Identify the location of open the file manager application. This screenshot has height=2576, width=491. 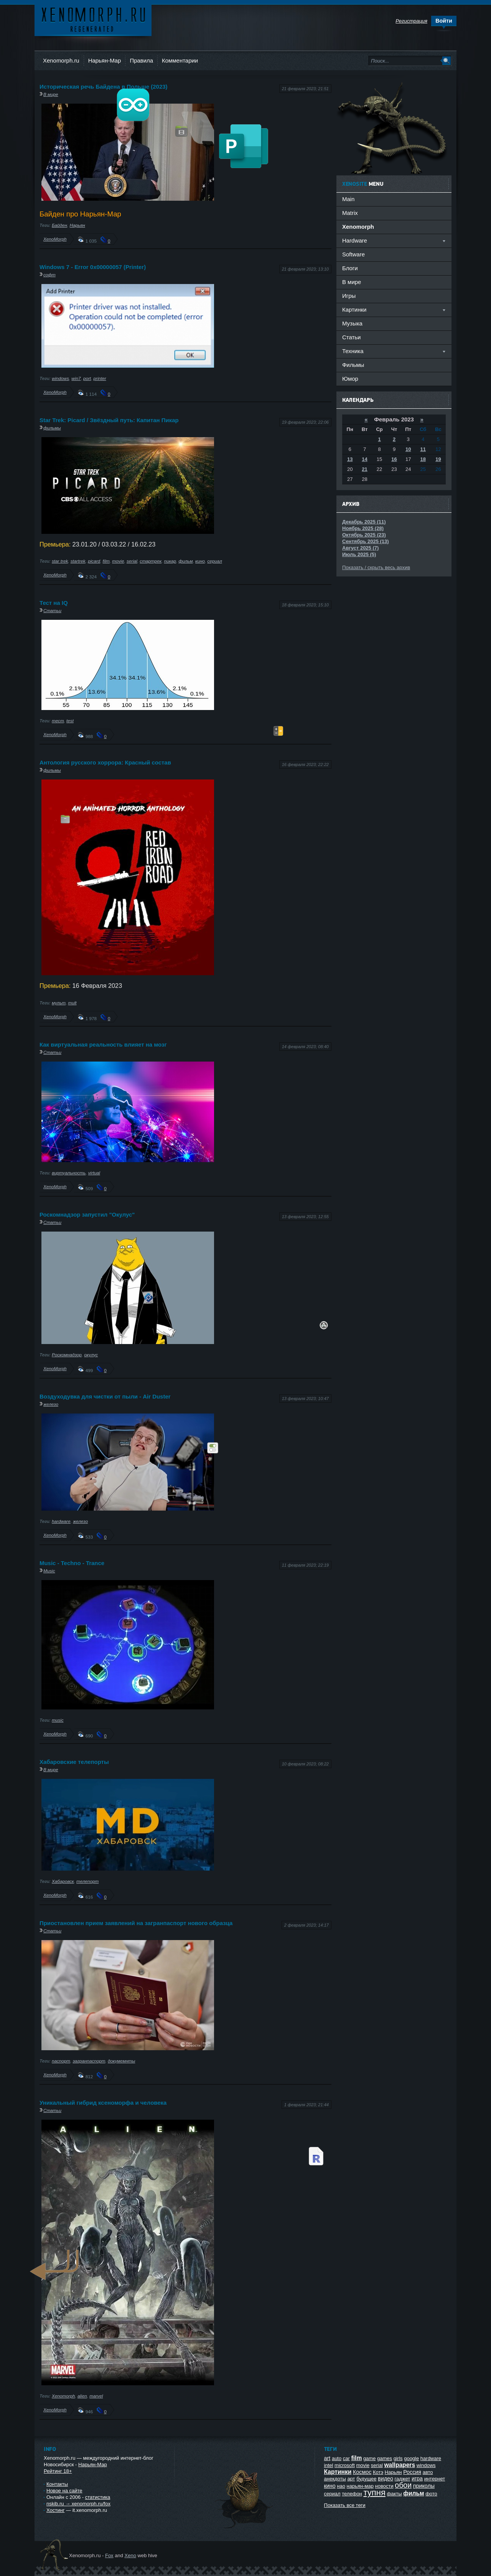
(65, 819).